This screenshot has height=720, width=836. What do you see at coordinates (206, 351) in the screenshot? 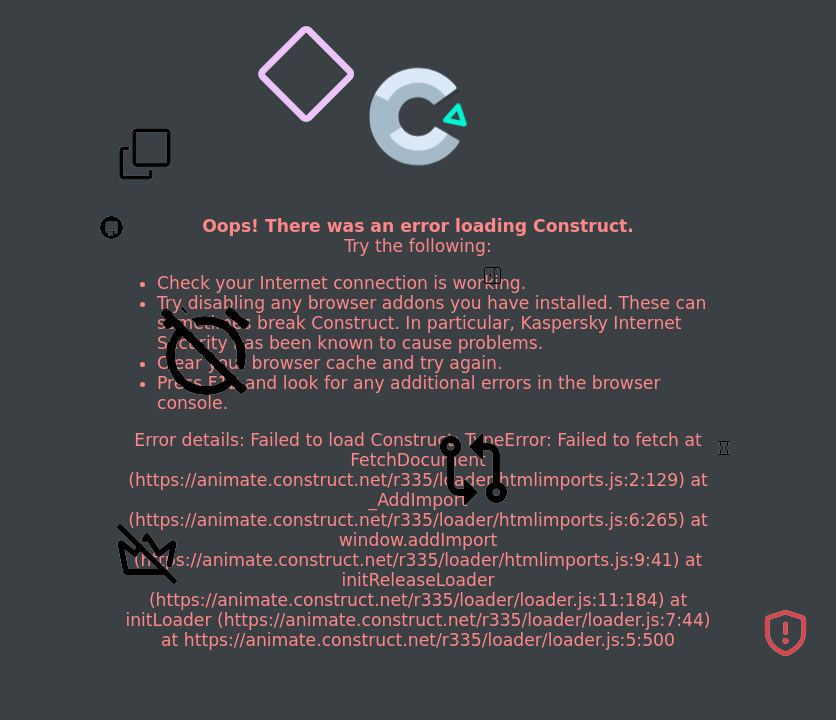
I see `disable or turn off alarm` at bounding box center [206, 351].